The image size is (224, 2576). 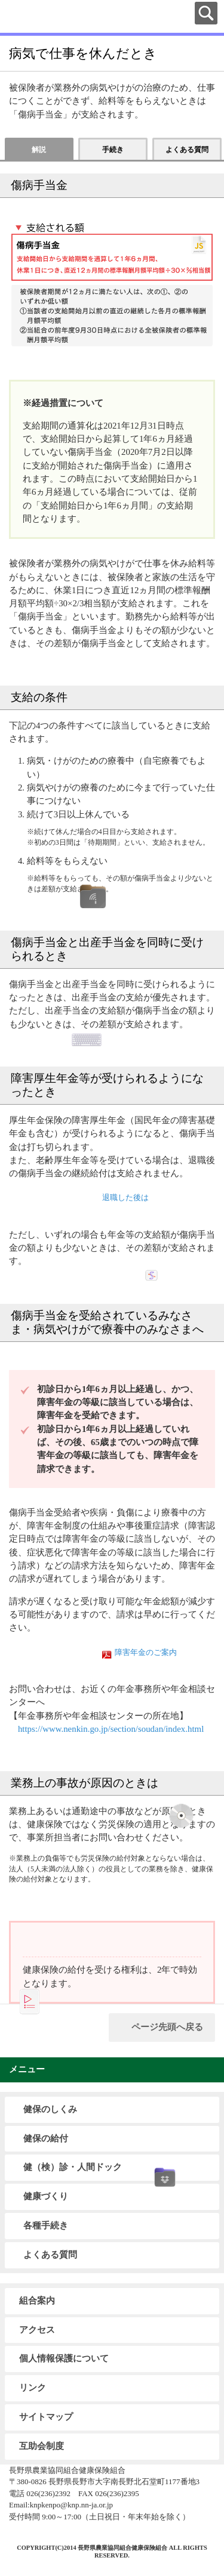 I want to click on indicates a CD, DVD, or optical disc drive, so click(x=181, y=1815).